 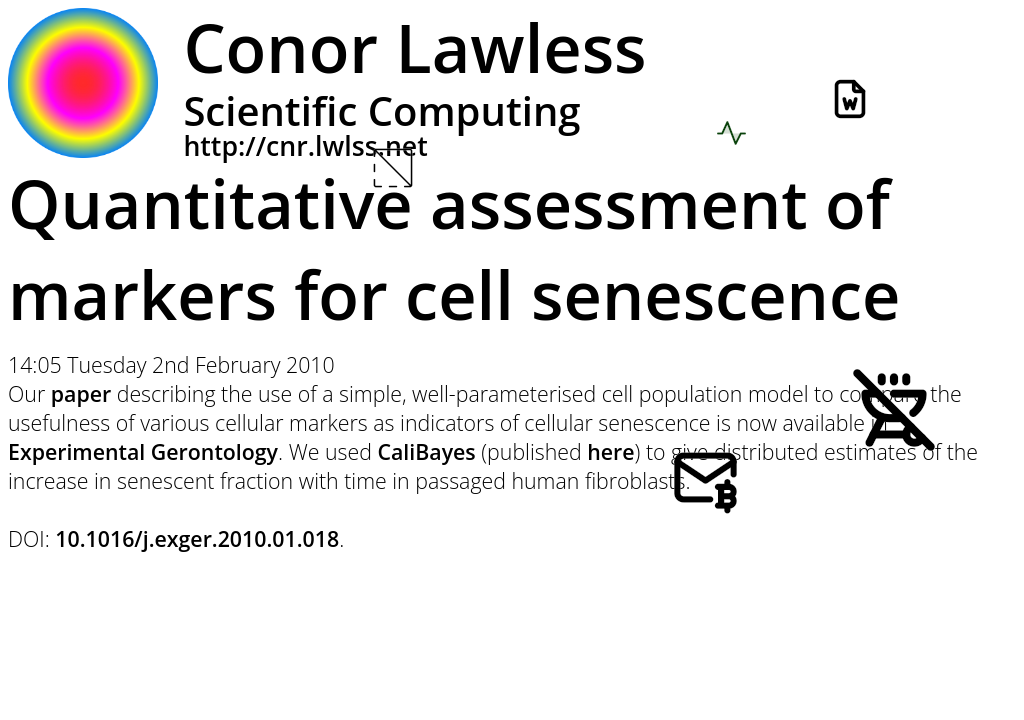 I want to click on invert current selection, so click(x=393, y=168).